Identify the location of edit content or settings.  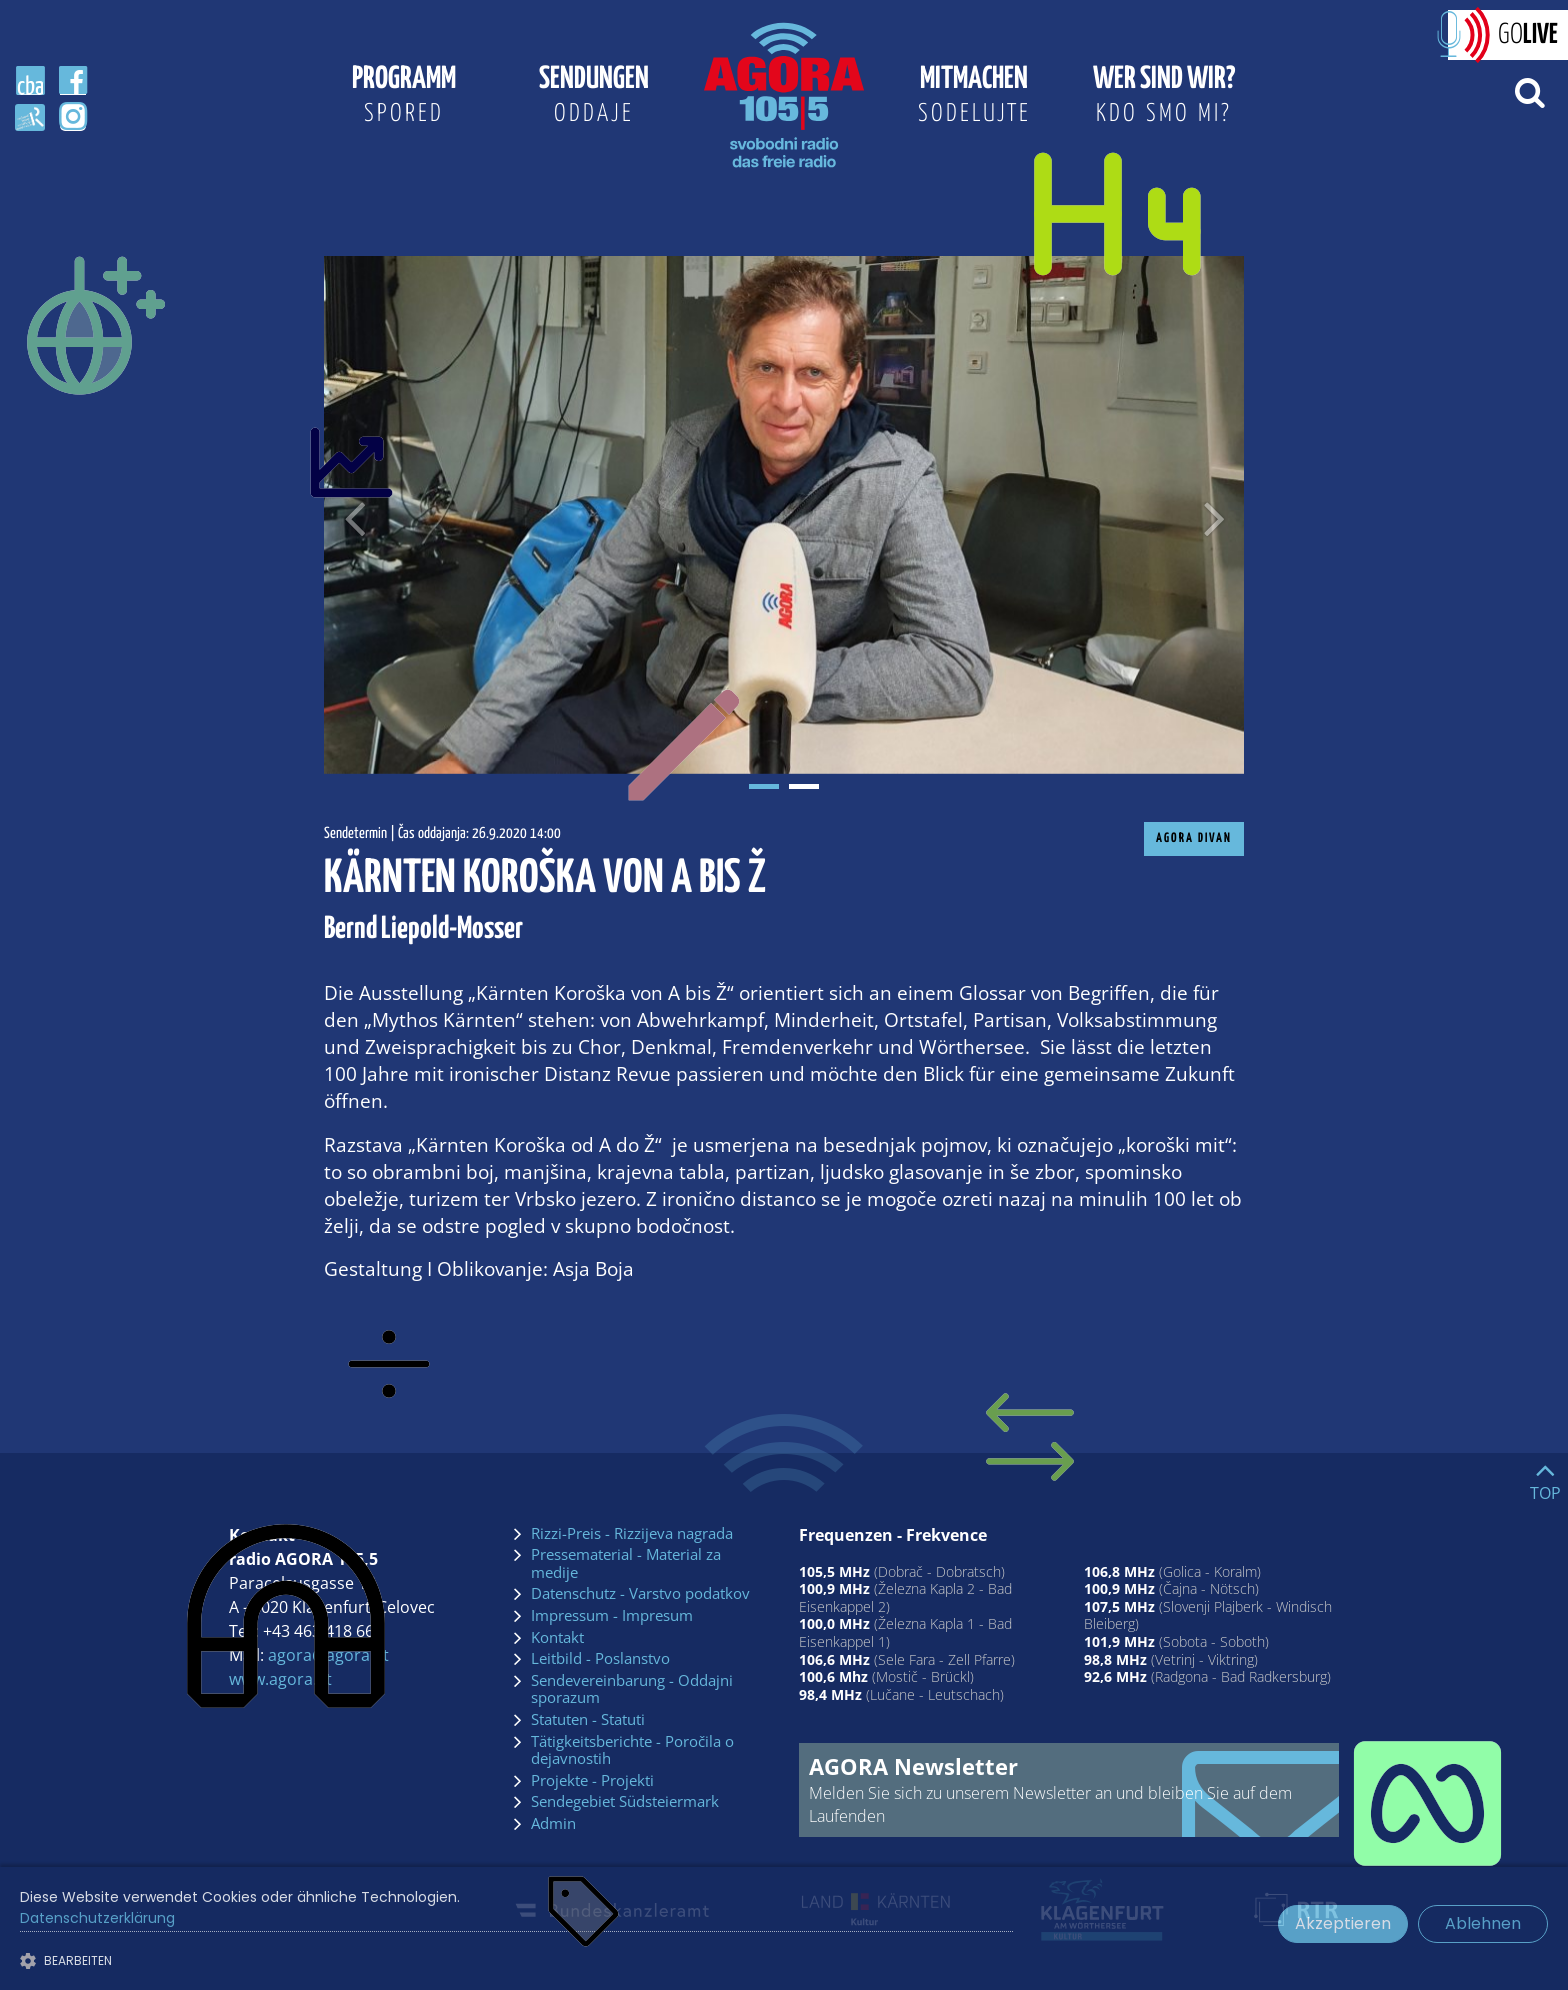
(684, 745).